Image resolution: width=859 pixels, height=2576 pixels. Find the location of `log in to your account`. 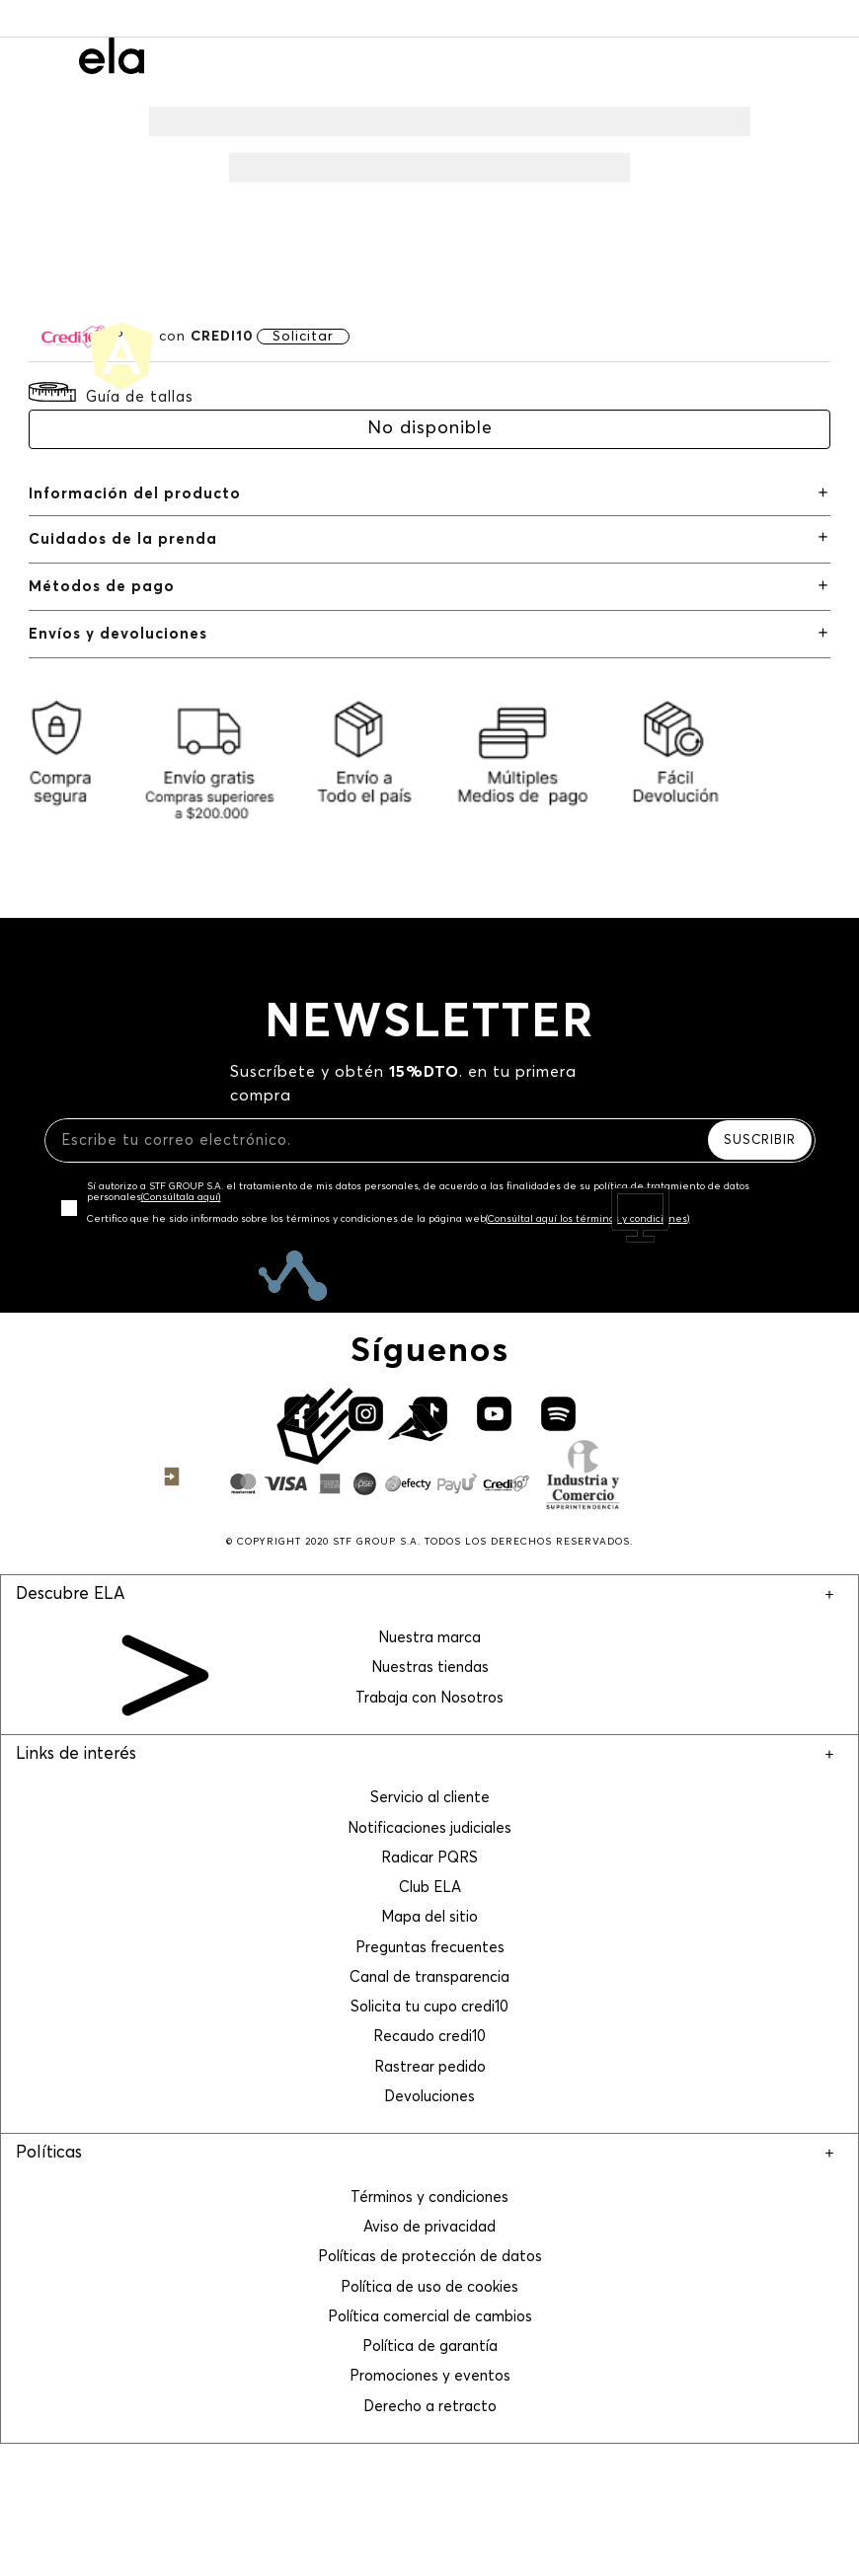

log in to your account is located at coordinates (172, 1477).